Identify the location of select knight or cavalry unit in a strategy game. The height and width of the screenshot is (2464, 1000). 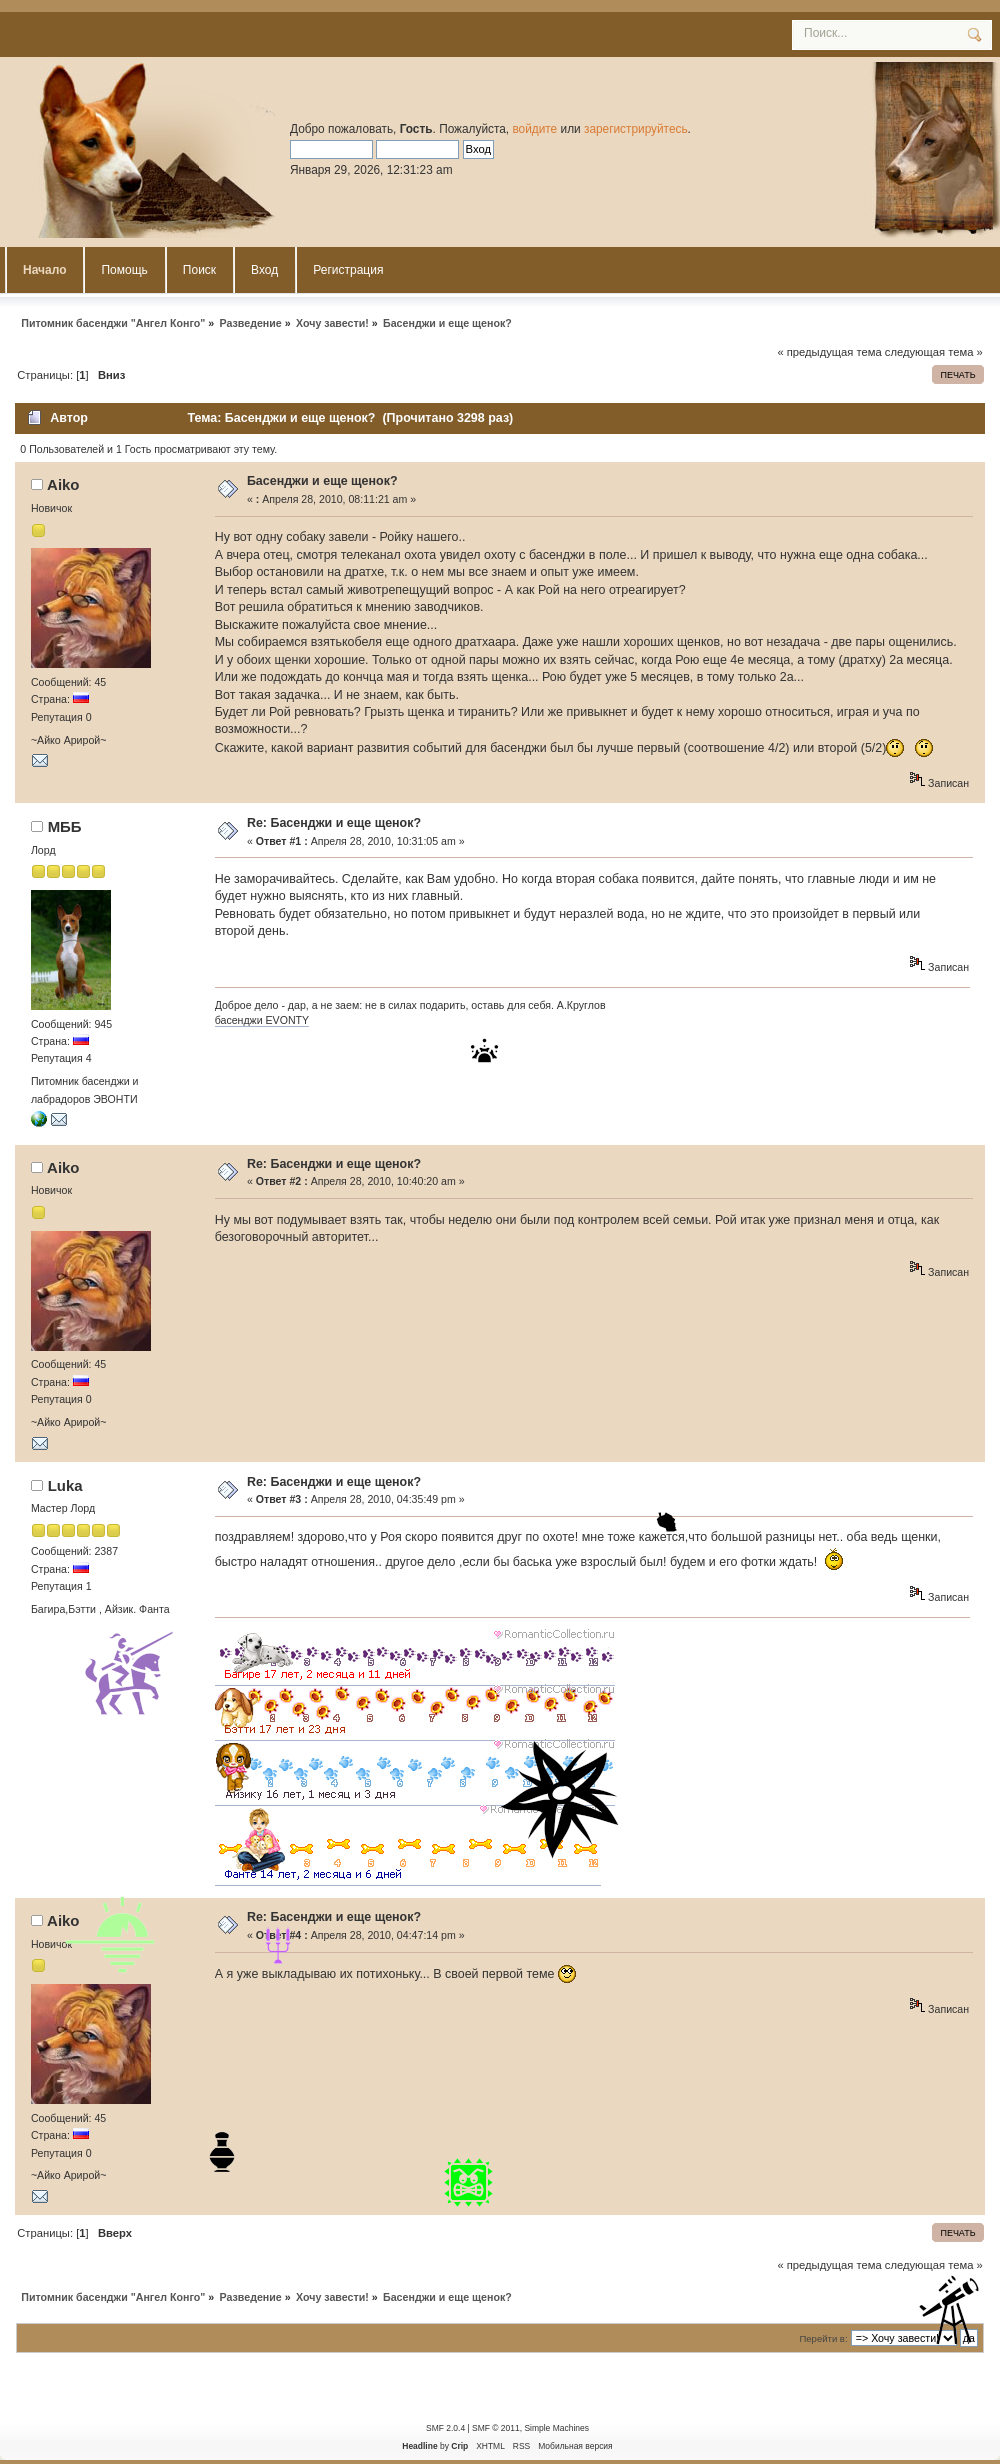
(129, 1673).